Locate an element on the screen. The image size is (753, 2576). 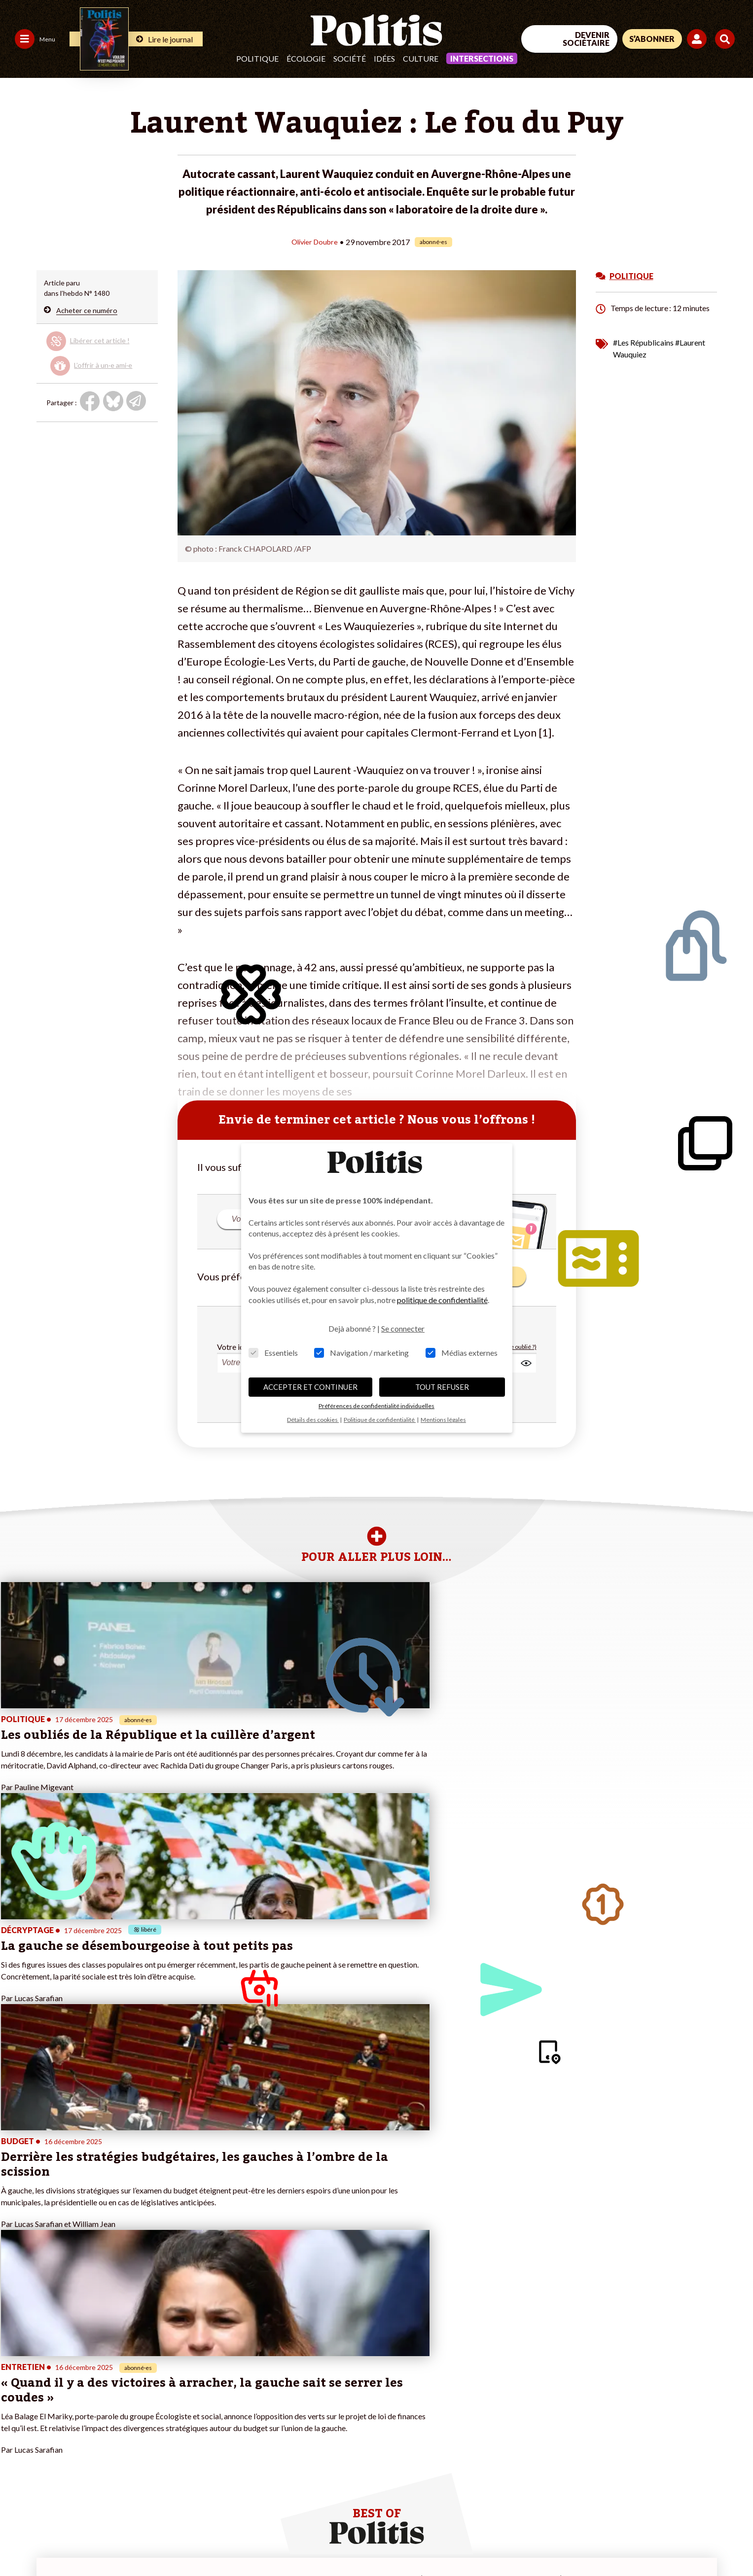
pause or hold shopping basket is located at coordinates (259, 1986).